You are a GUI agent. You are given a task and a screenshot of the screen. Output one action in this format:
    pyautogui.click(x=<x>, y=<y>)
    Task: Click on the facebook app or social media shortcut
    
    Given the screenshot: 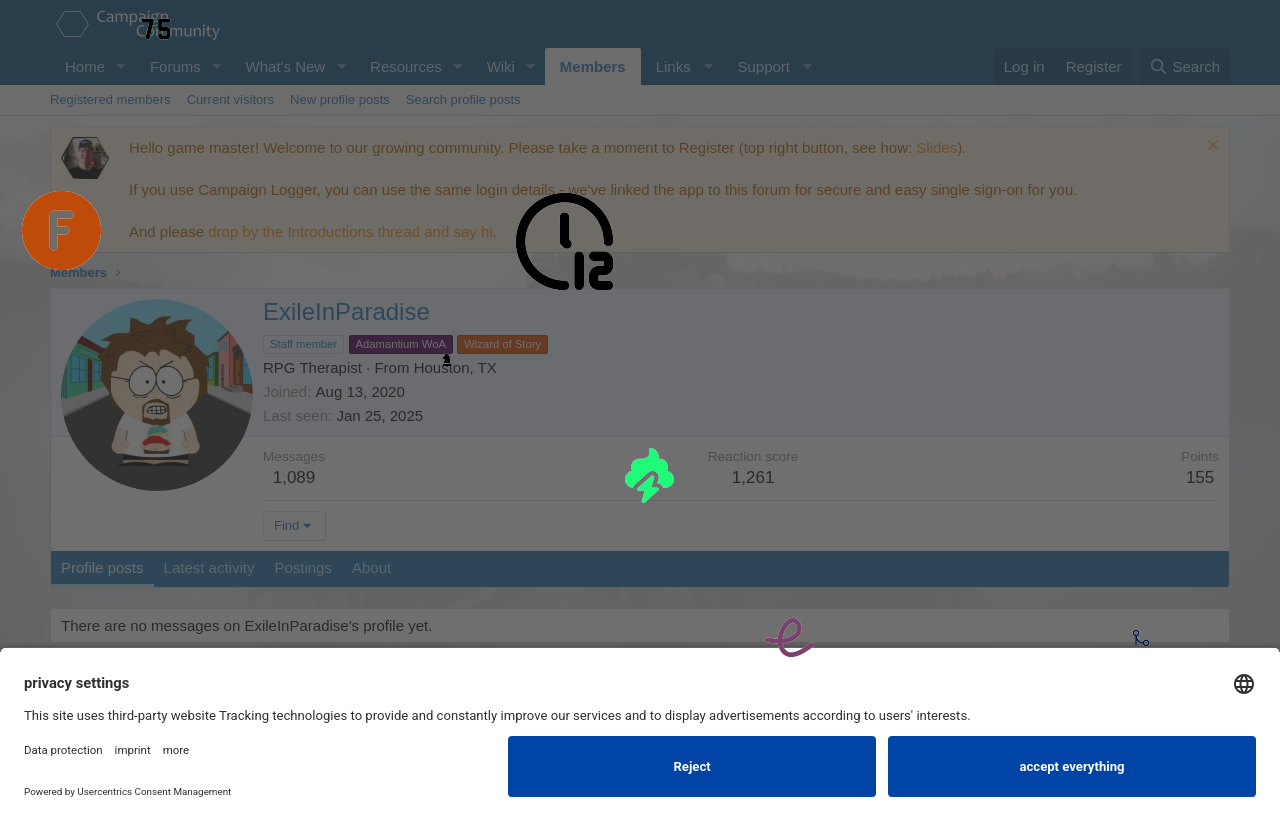 What is the action you would take?
    pyautogui.click(x=61, y=230)
    